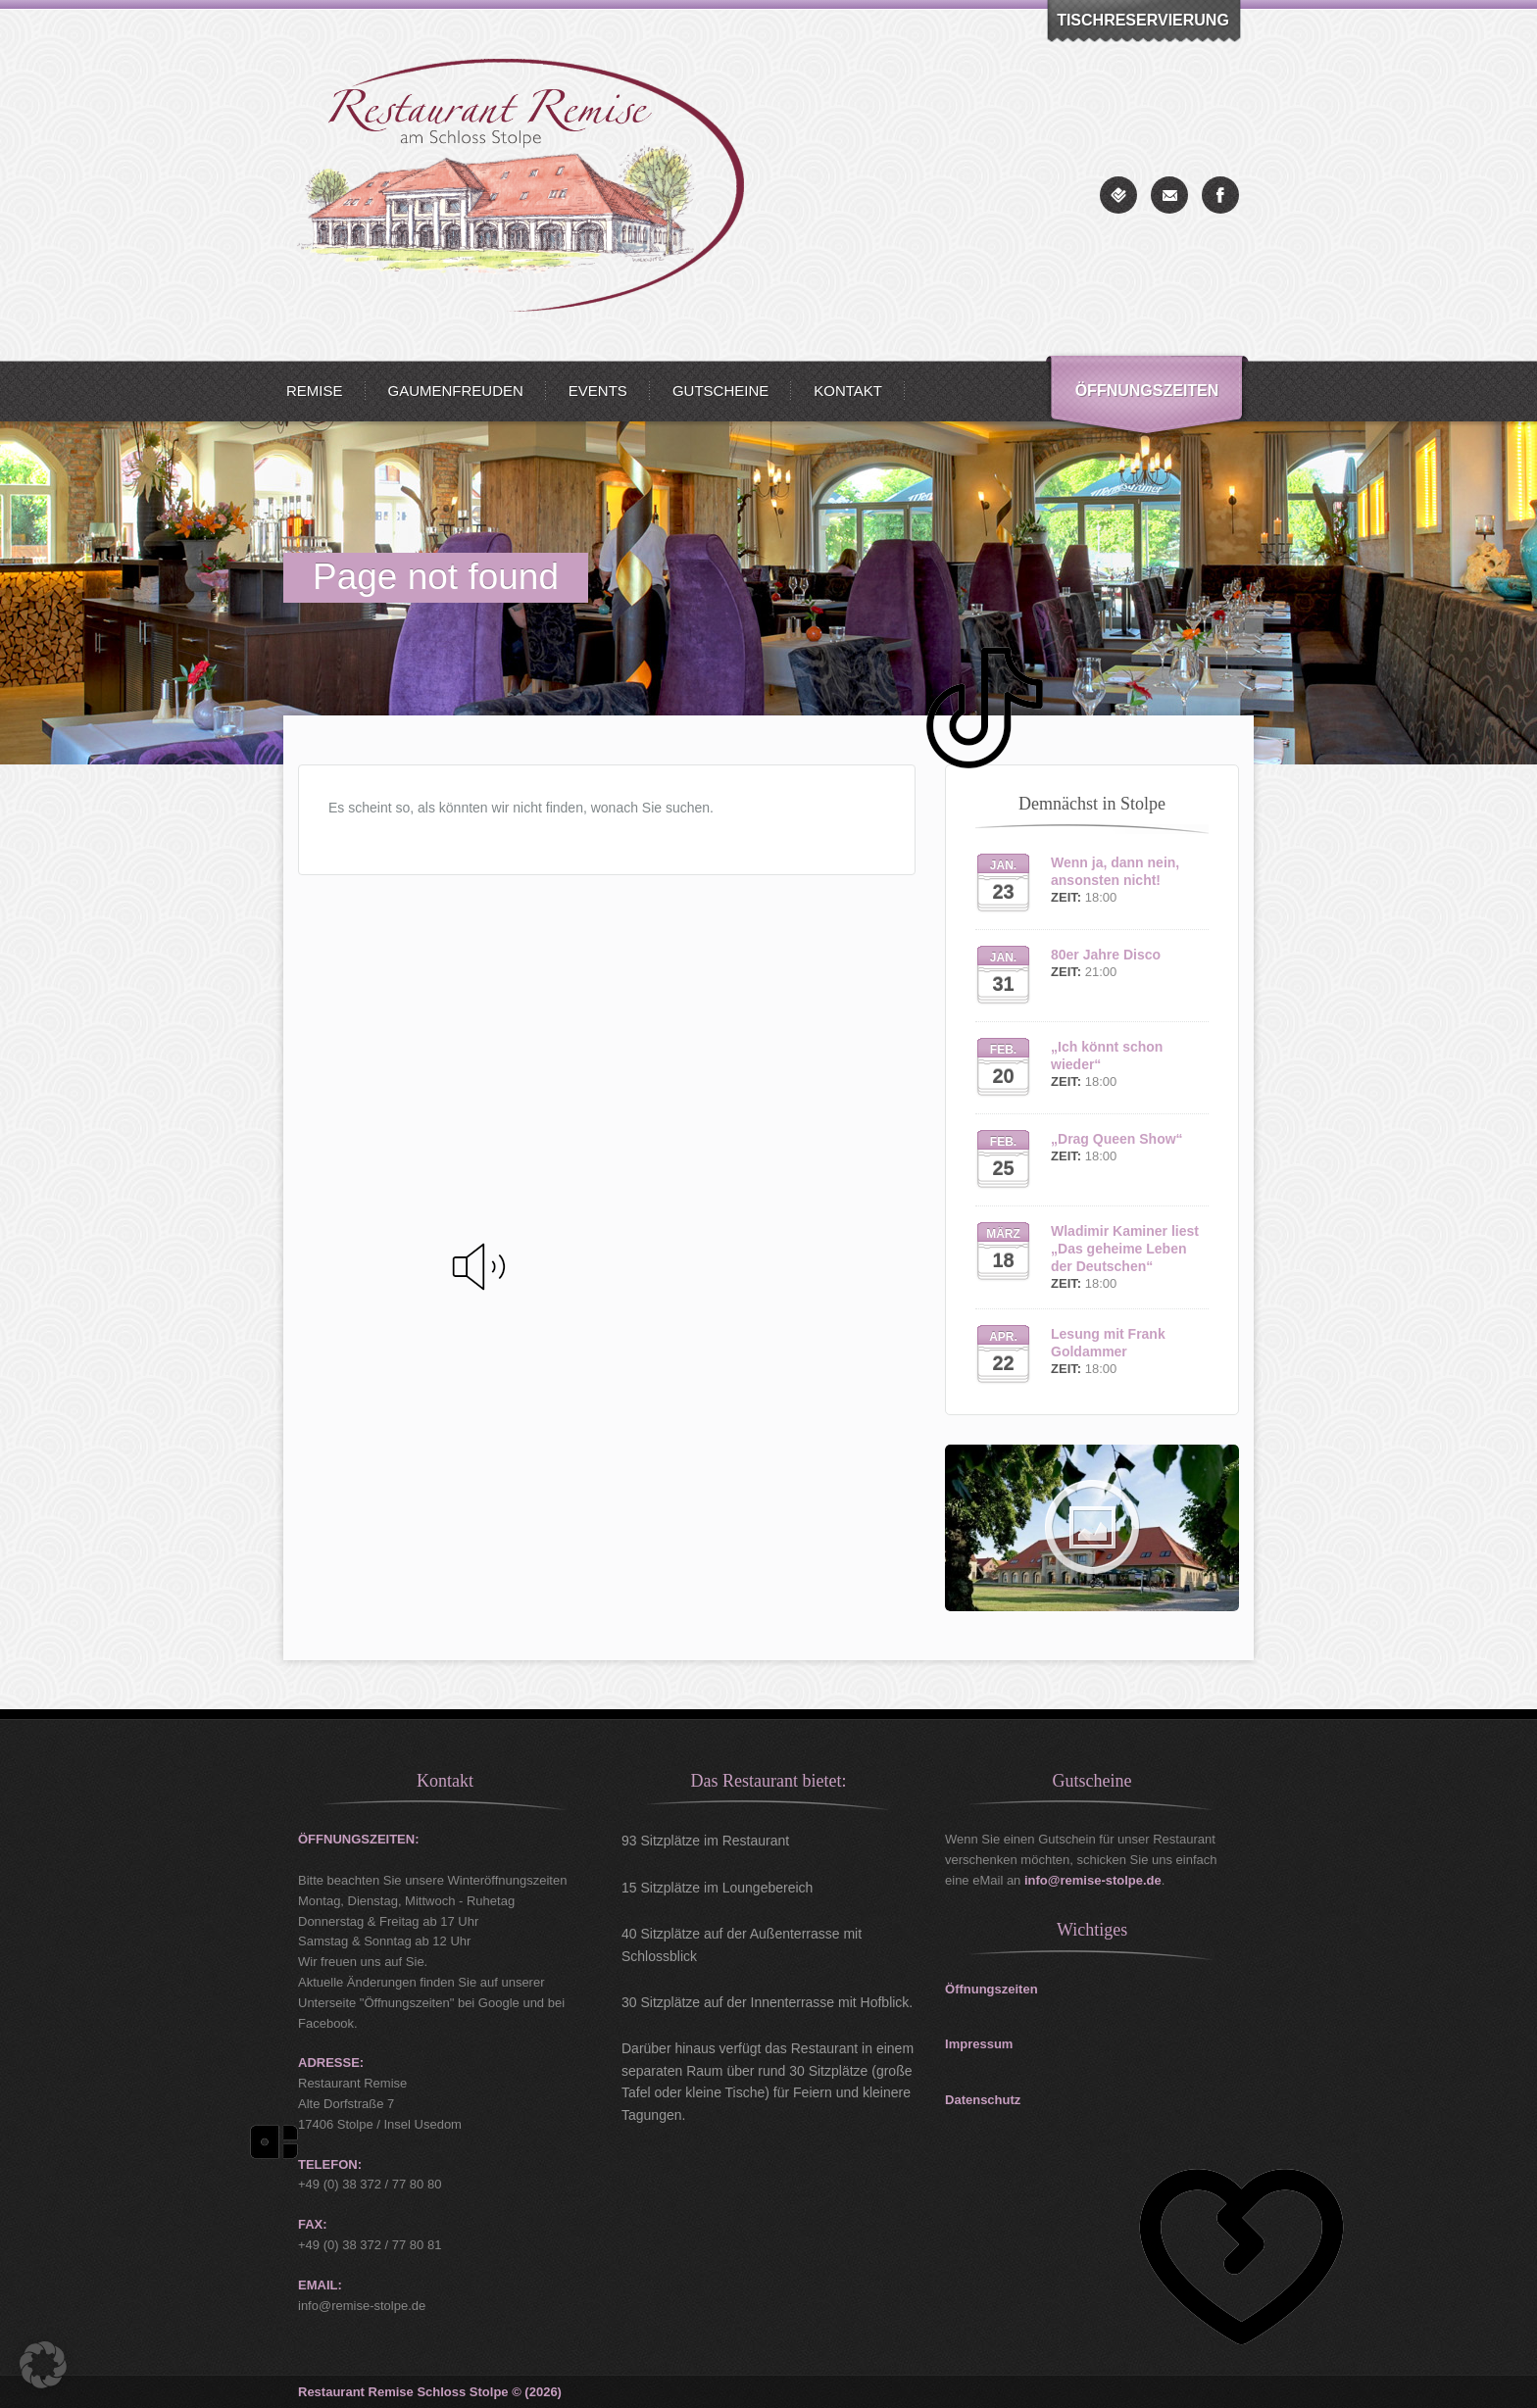 Image resolution: width=1537 pixels, height=2408 pixels. I want to click on increase or adjust volume level, so click(477, 1266).